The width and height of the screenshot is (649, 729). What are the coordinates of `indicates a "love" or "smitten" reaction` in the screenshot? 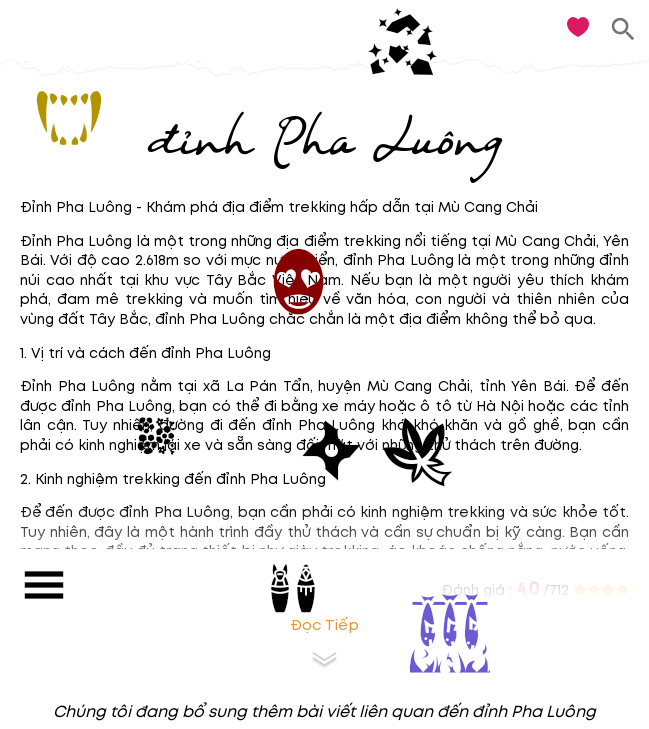 It's located at (298, 281).